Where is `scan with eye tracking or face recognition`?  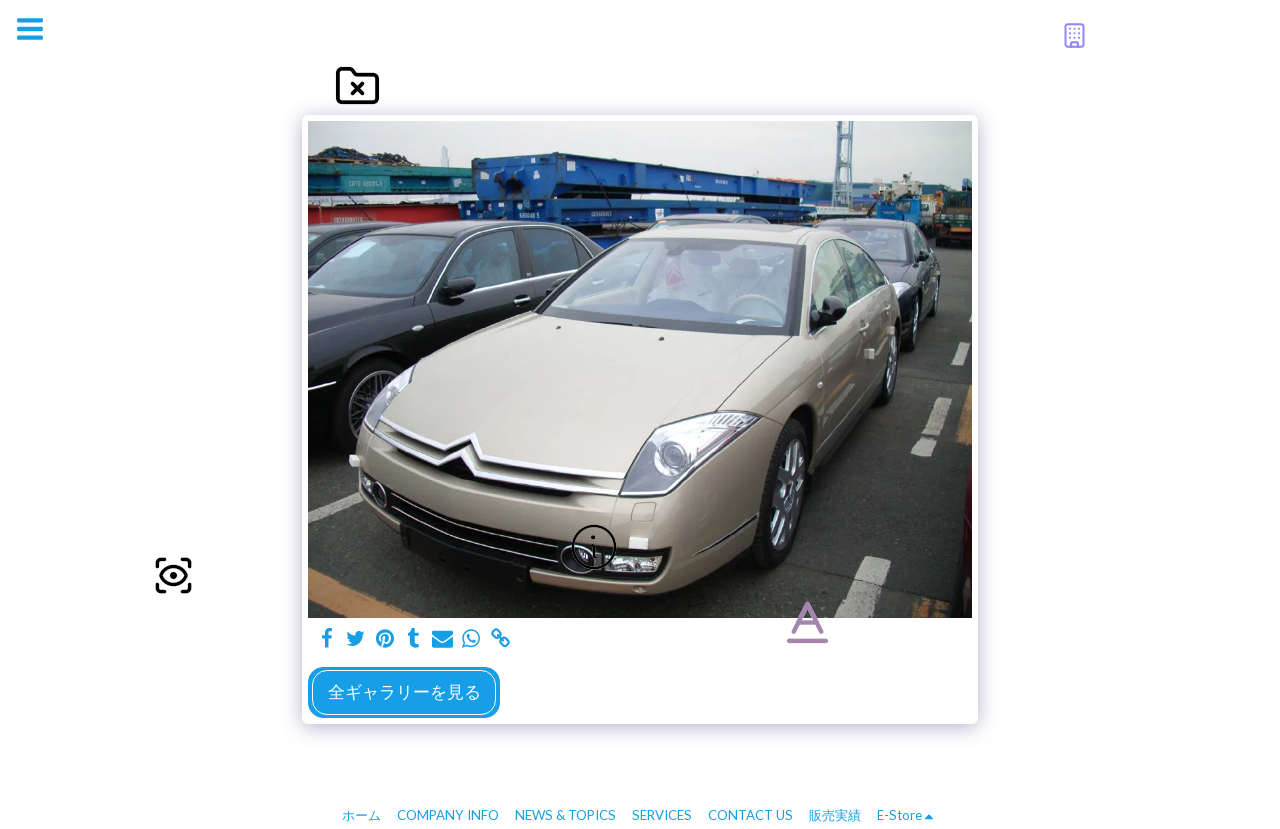 scan with eye tracking or face recognition is located at coordinates (173, 575).